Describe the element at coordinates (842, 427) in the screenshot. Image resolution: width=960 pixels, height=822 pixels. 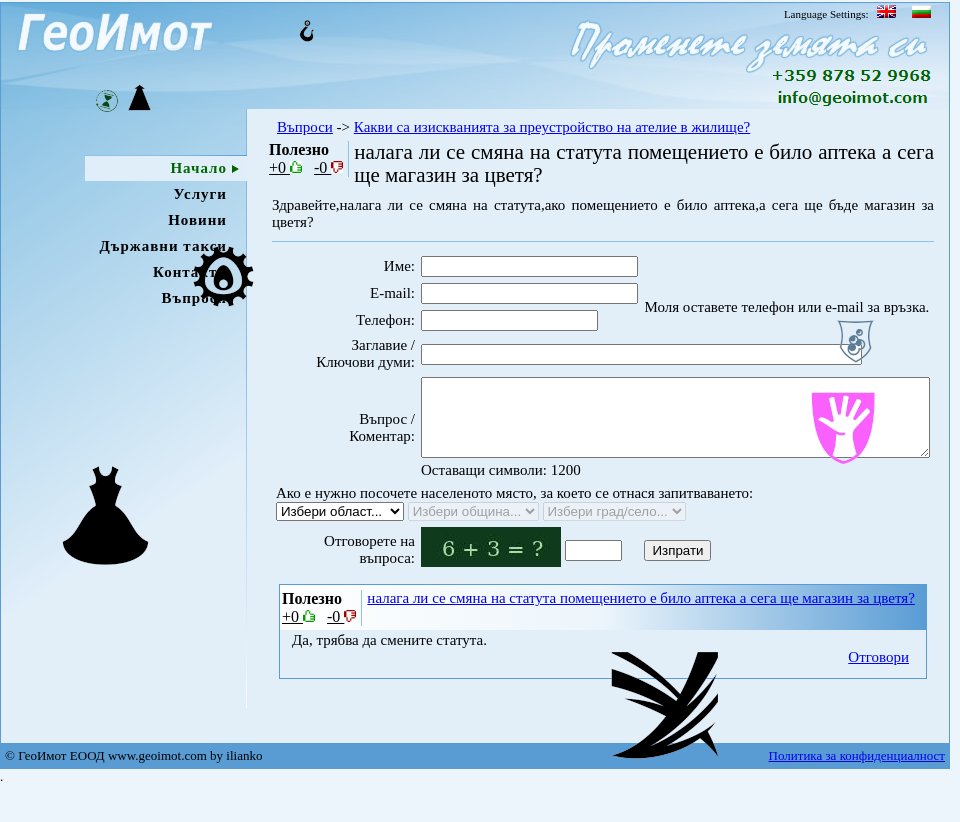
I see `indicates a blocked or restricted action` at that location.